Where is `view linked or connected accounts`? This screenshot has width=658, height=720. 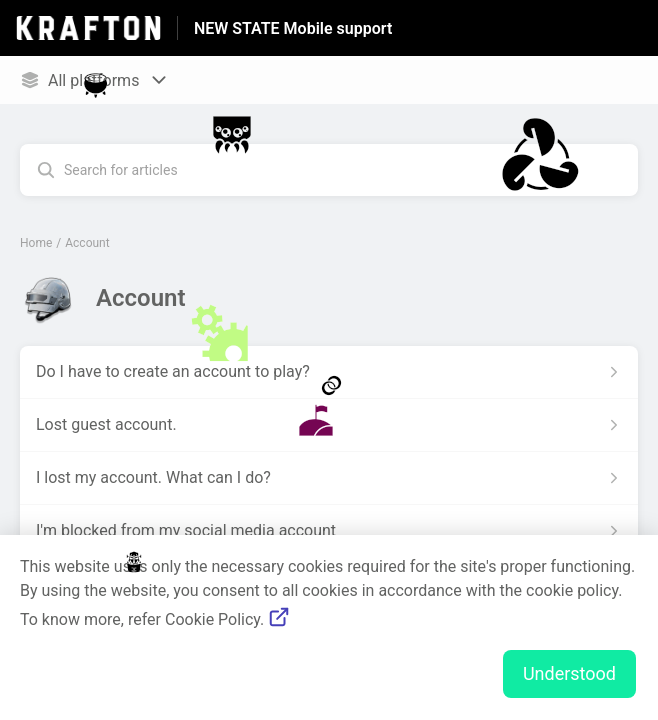 view linked or connected accounts is located at coordinates (331, 385).